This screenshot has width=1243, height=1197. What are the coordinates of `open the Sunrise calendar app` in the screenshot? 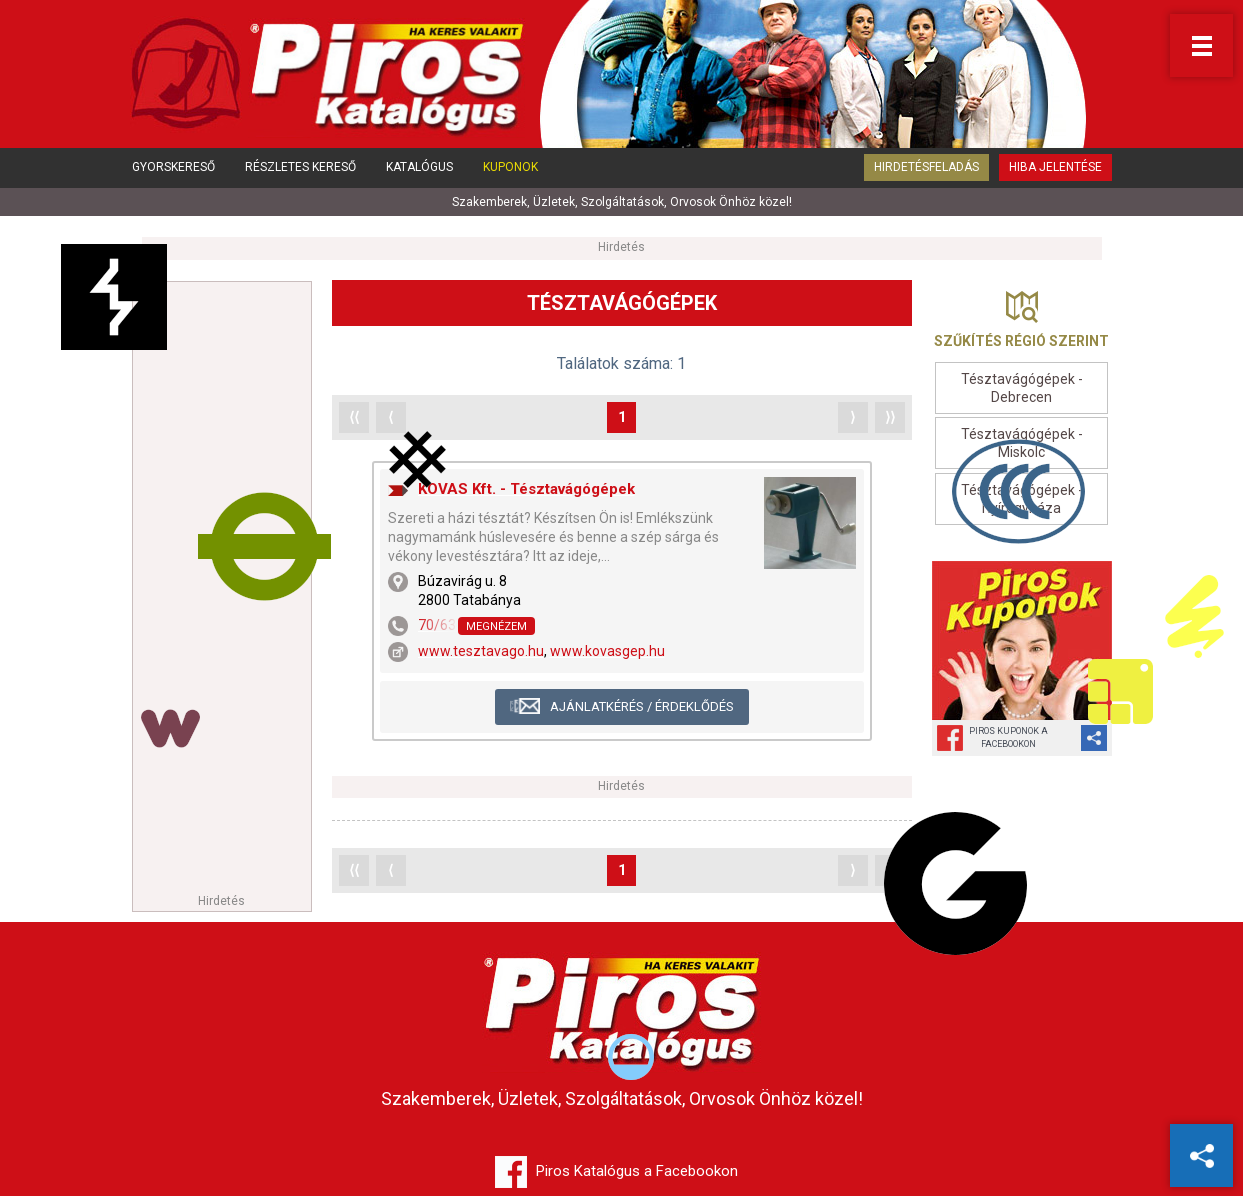 It's located at (631, 1057).